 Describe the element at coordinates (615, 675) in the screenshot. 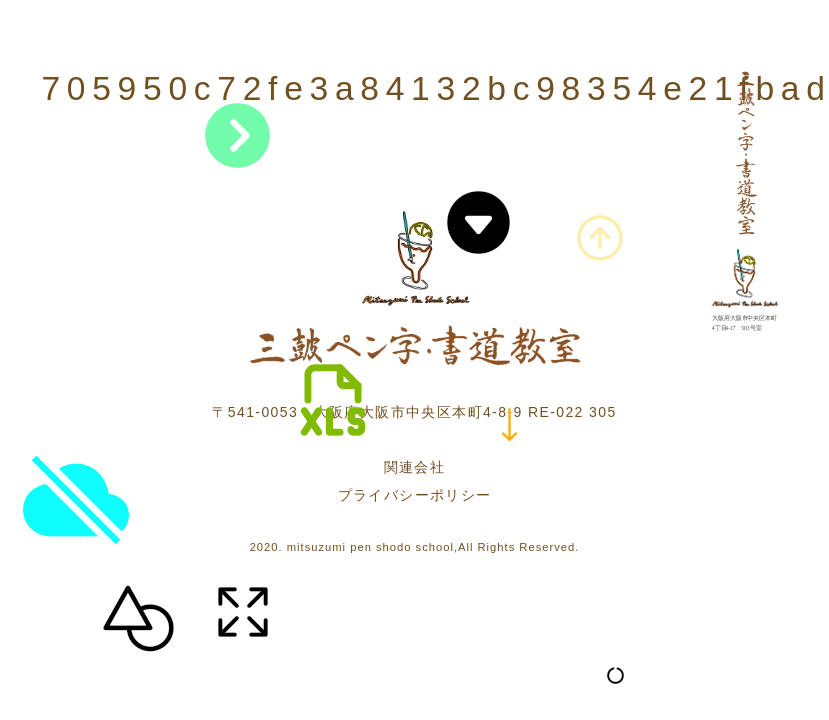

I see `loading or processing in progress` at that location.